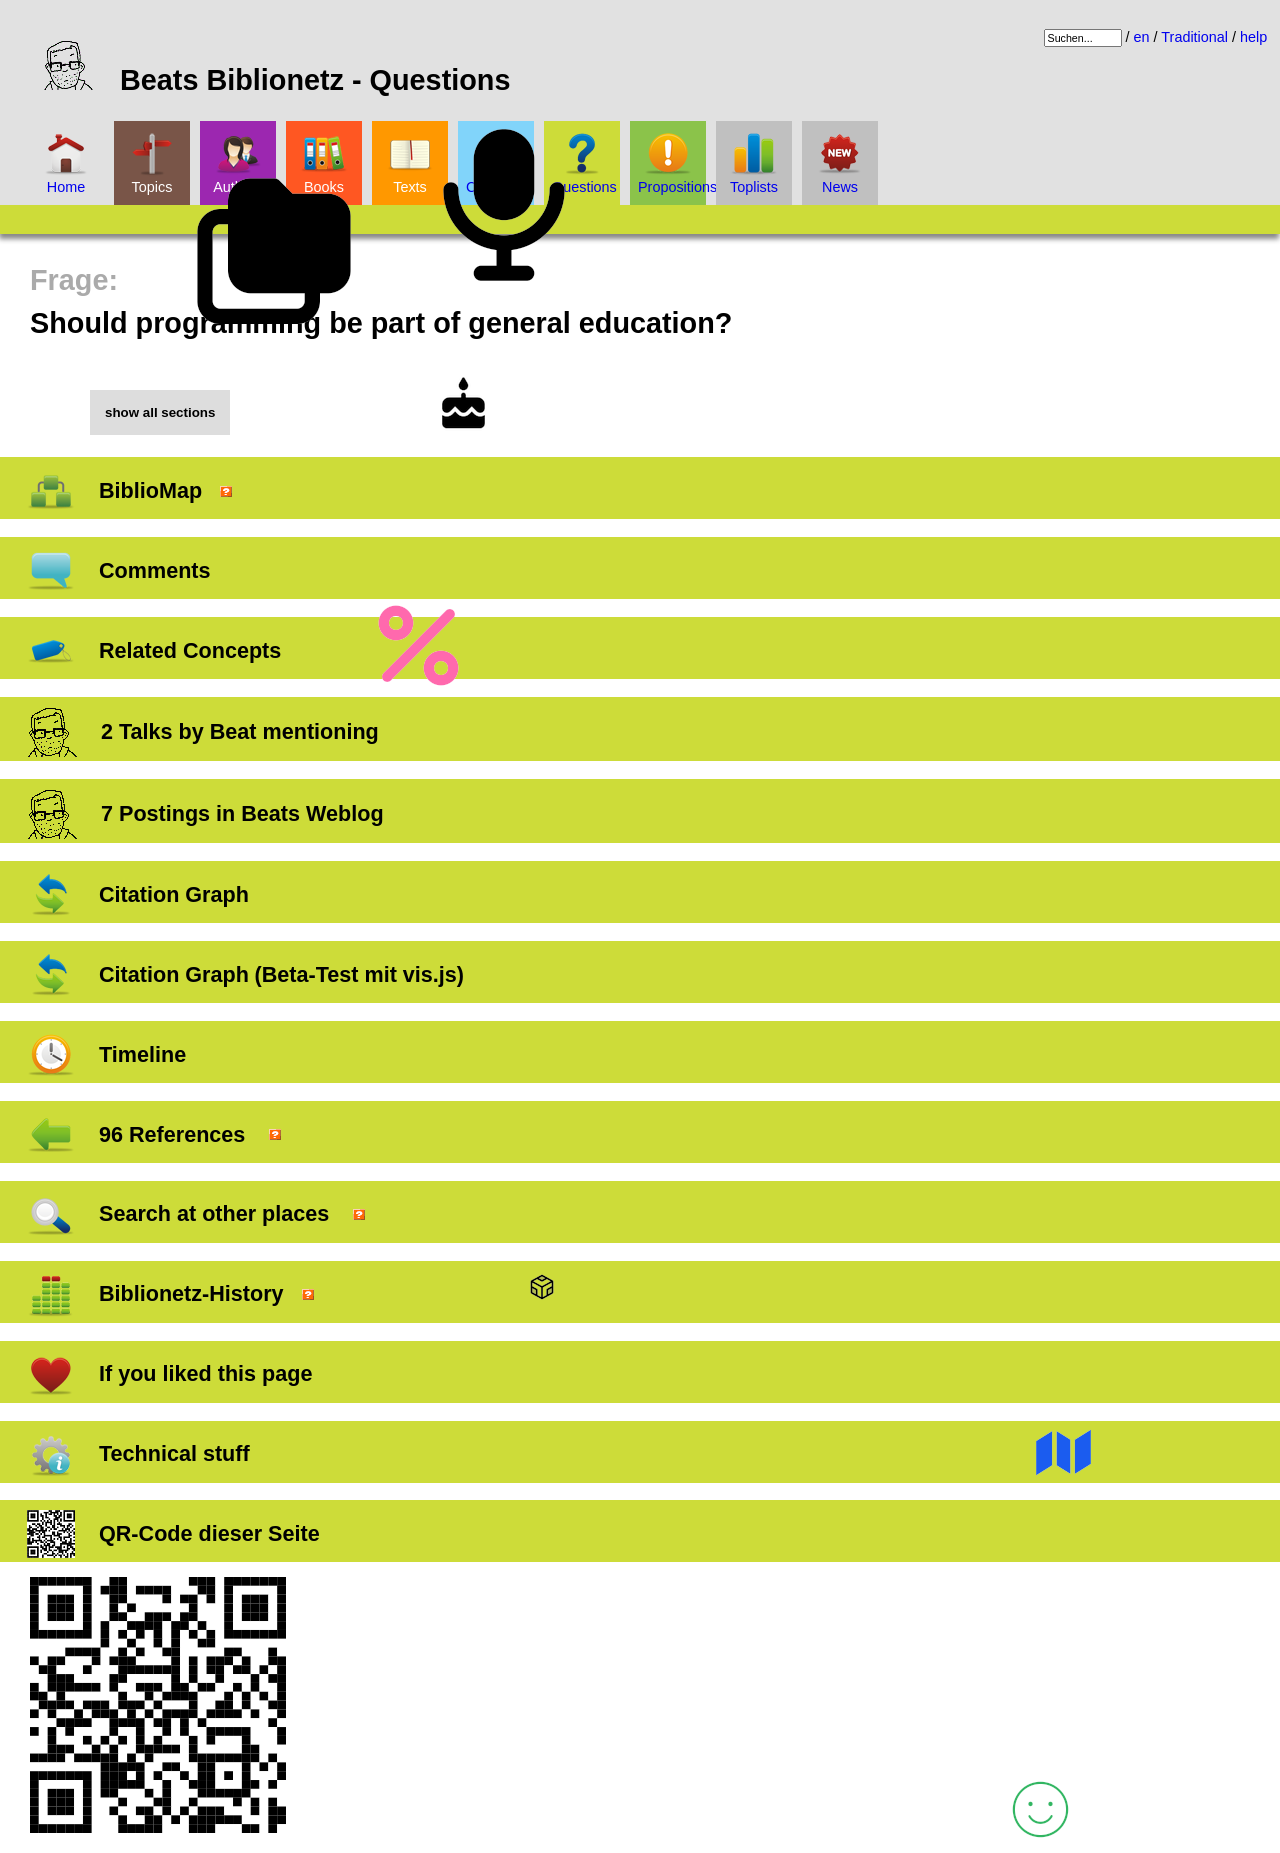  What do you see at coordinates (1040, 1809) in the screenshot?
I see `add an emoji or reaction` at bounding box center [1040, 1809].